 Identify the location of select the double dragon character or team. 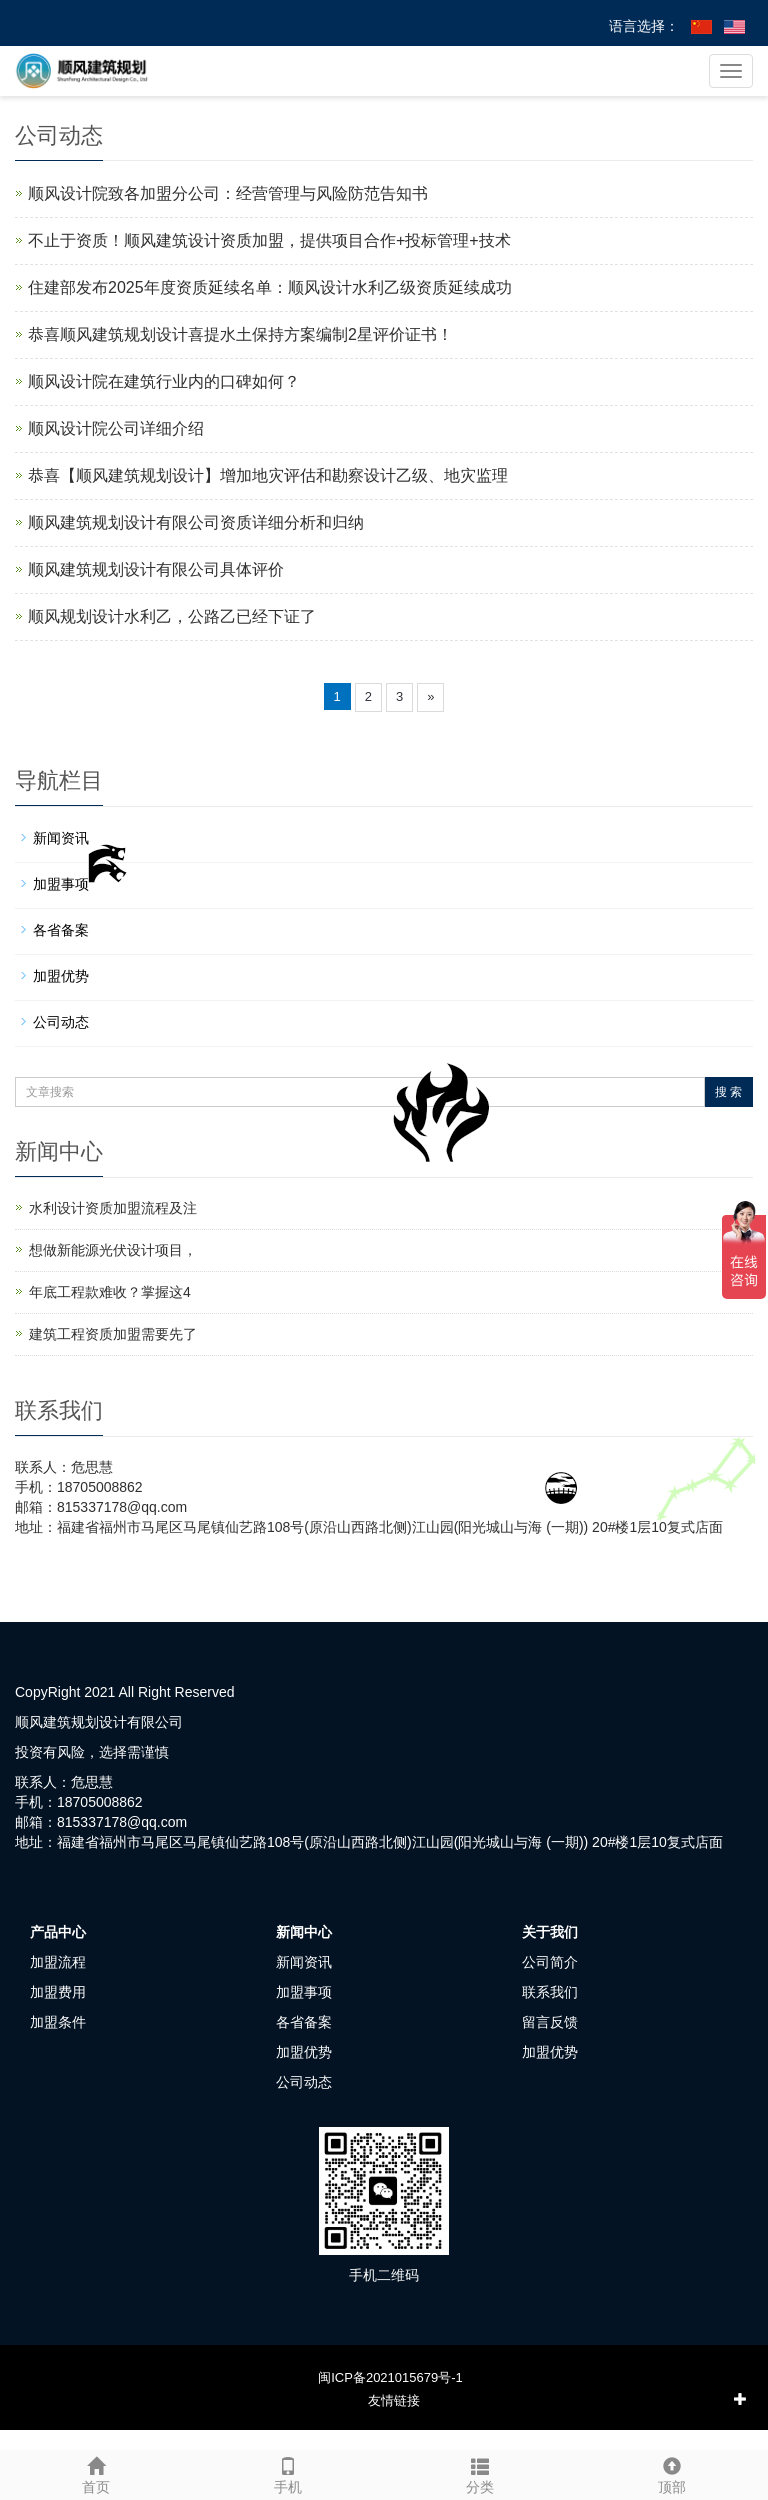
(107, 863).